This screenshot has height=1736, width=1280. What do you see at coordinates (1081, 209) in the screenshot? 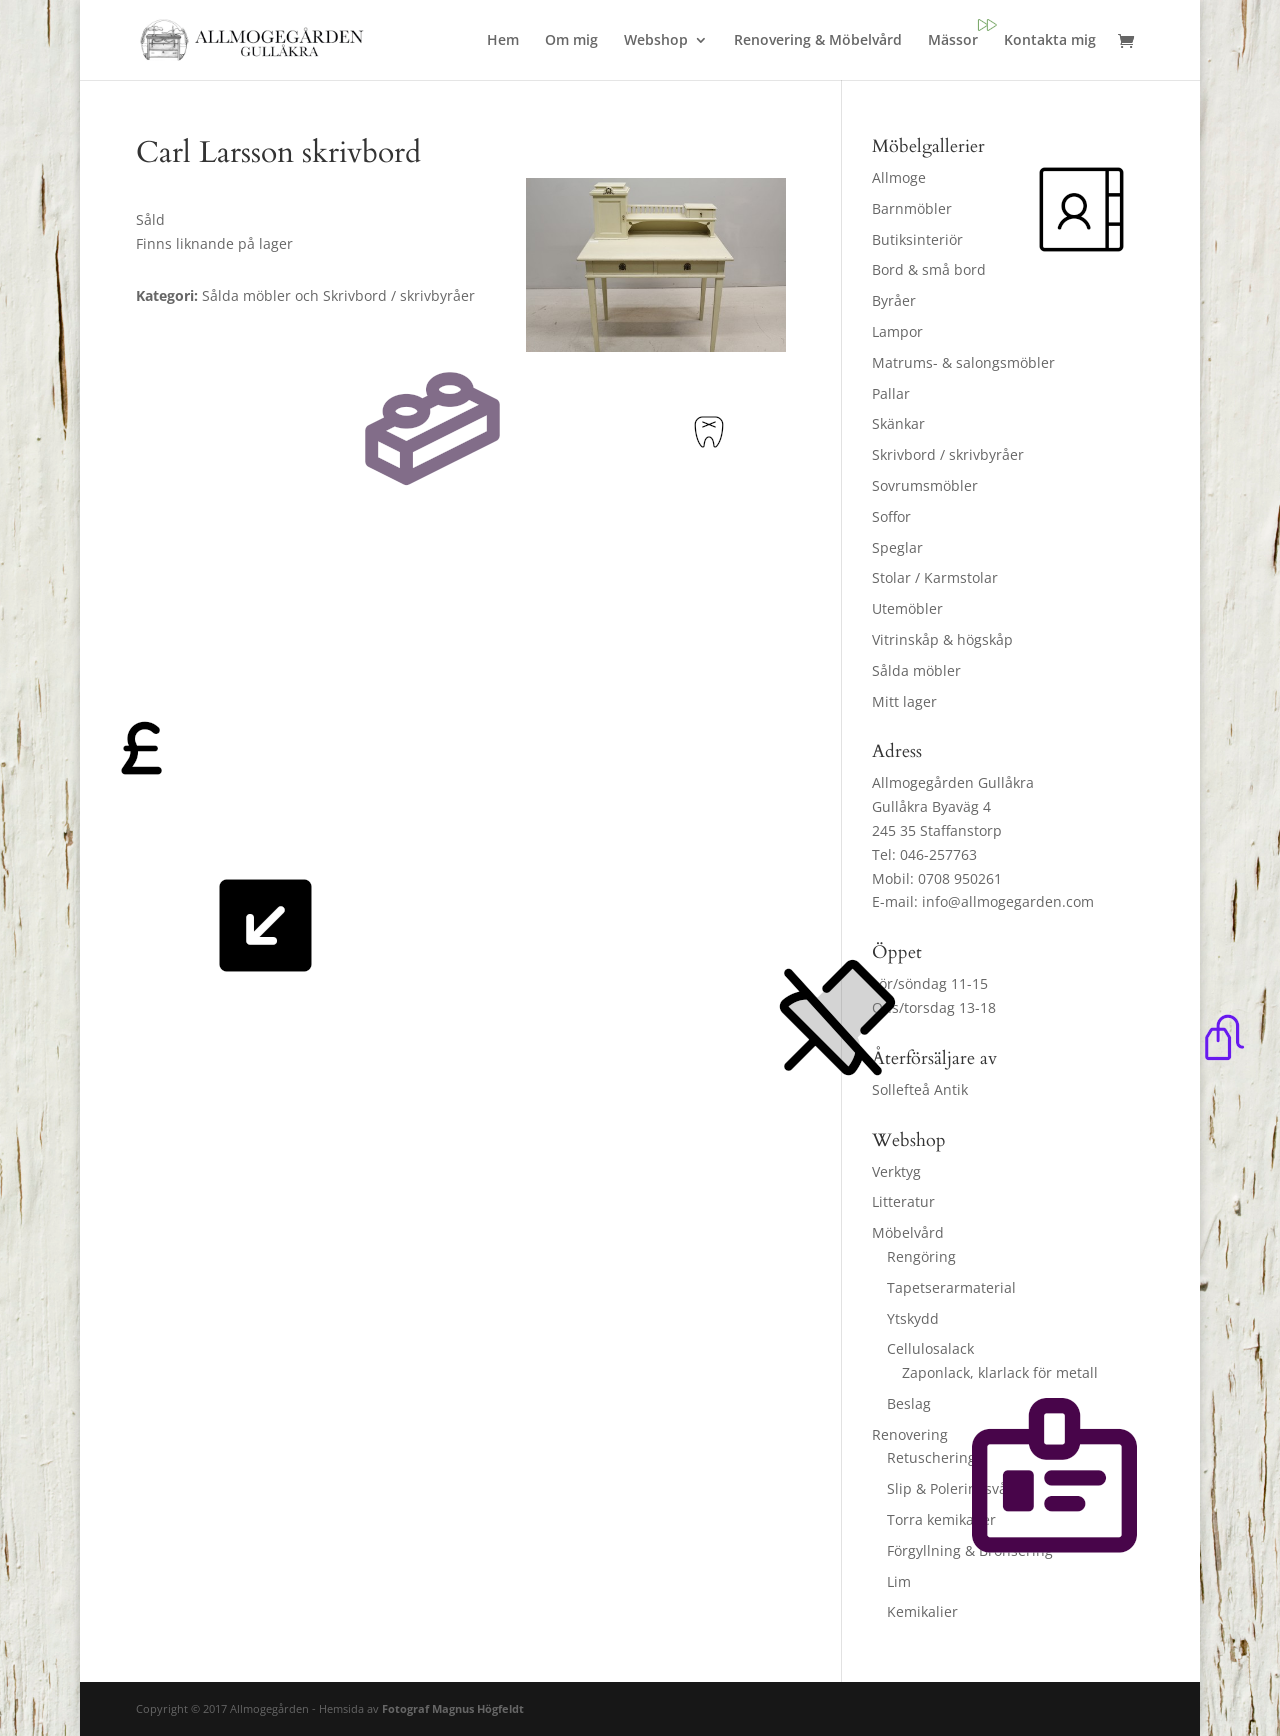
I see `access your contacts or address book` at bounding box center [1081, 209].